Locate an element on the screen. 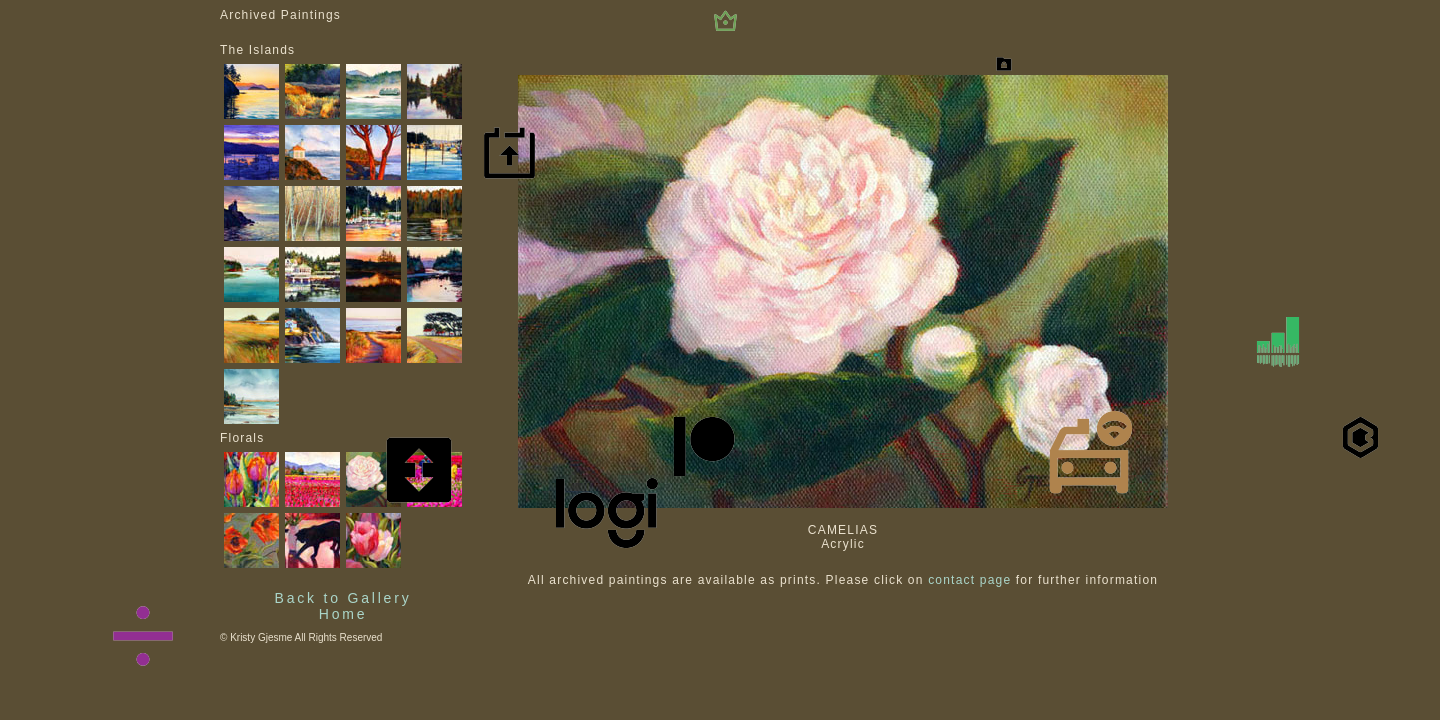 The height and width of the screenshot is (720, 1440). upload image to gallery is located at coordinates (509, 155).